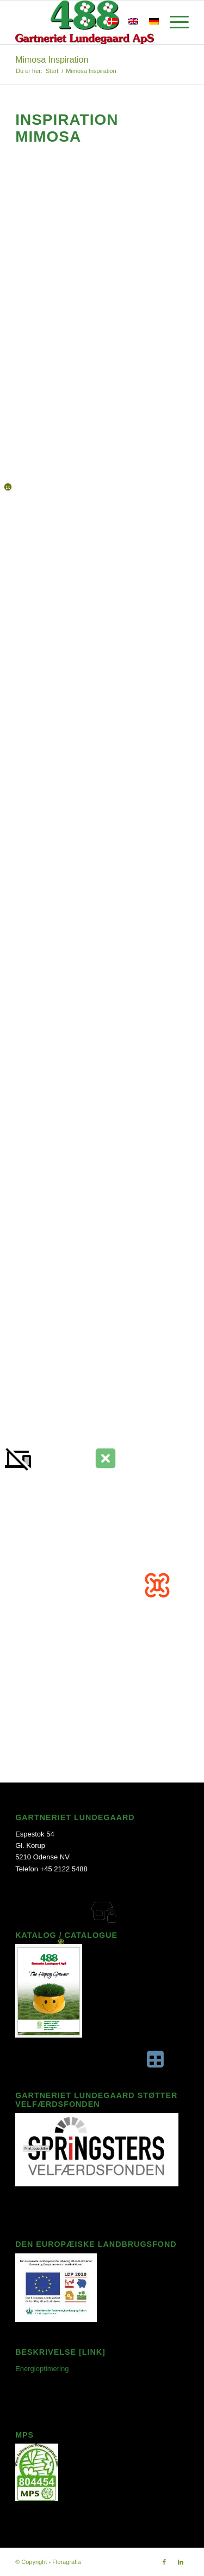 Image resolution: width=204 pixels, height=2576 pixels. Describe the element at coordinates (18, 1459) in the screenshot. I see `device linking is disabled or unavailable` at that location.